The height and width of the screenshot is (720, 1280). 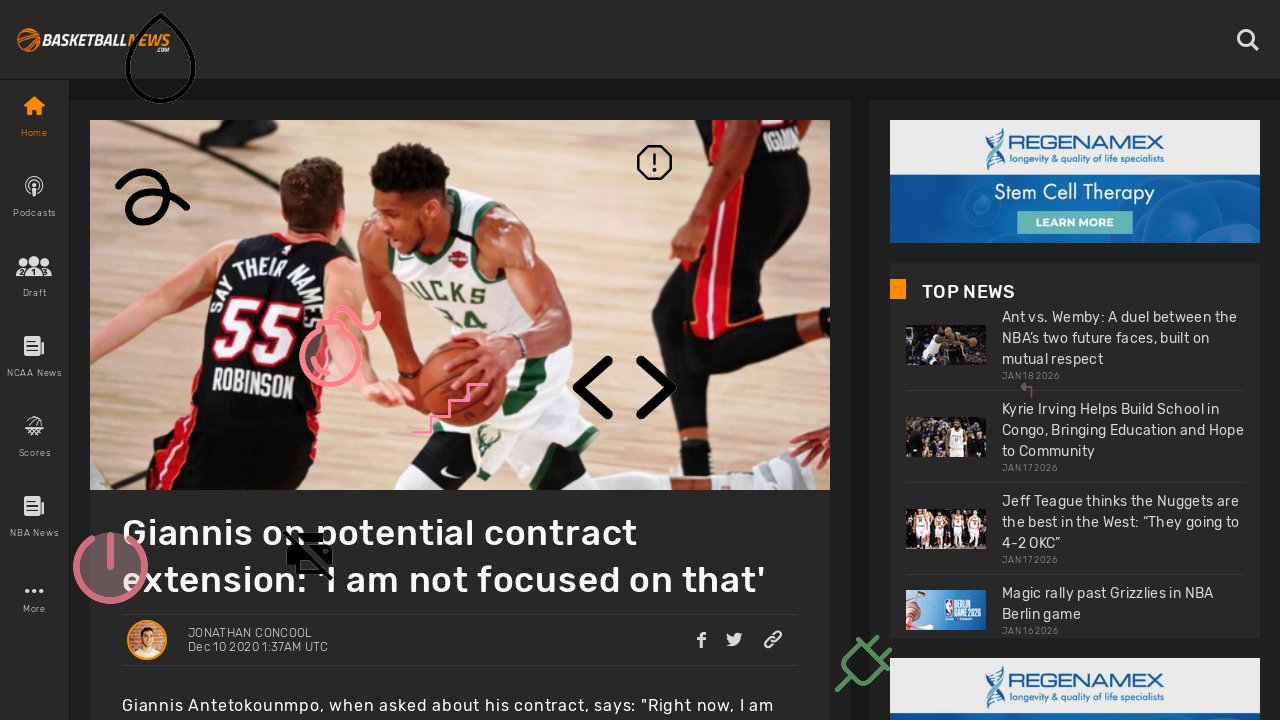 I want to click on turn device on or off, so click(x=110, y=566).